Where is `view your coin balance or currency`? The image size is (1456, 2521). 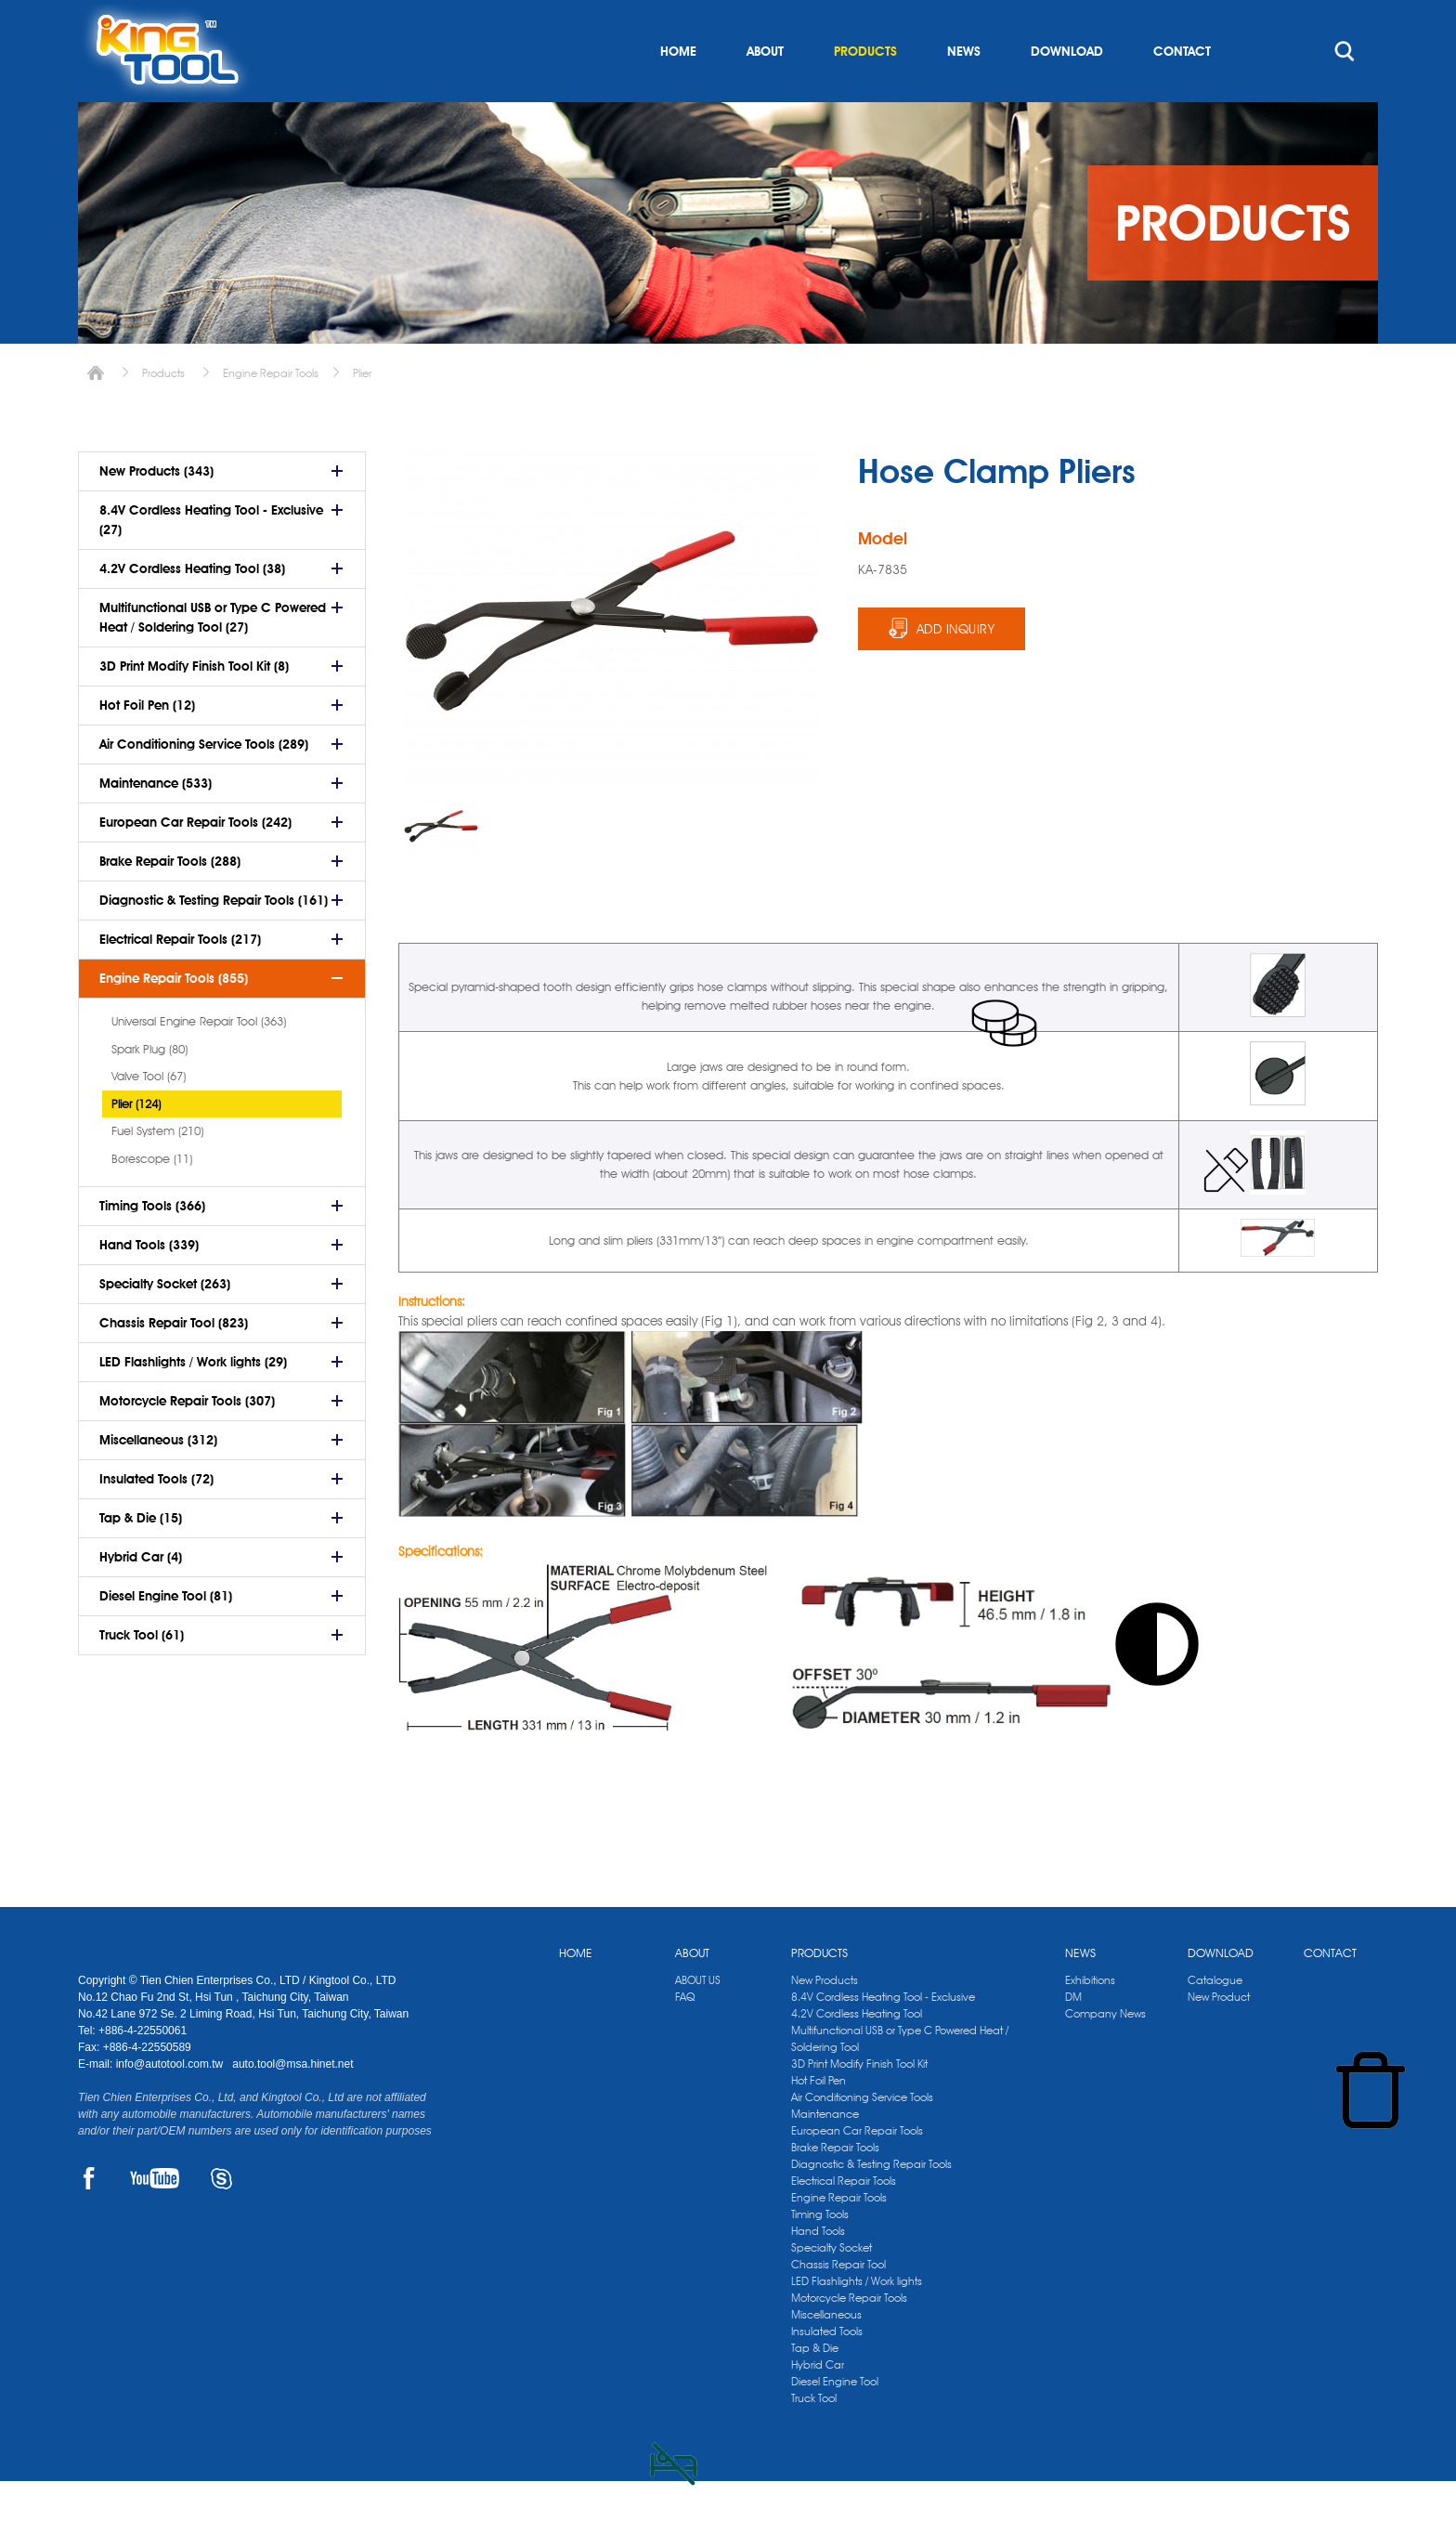
view your coin balance or currency is located at coordinates (1004, 1023).